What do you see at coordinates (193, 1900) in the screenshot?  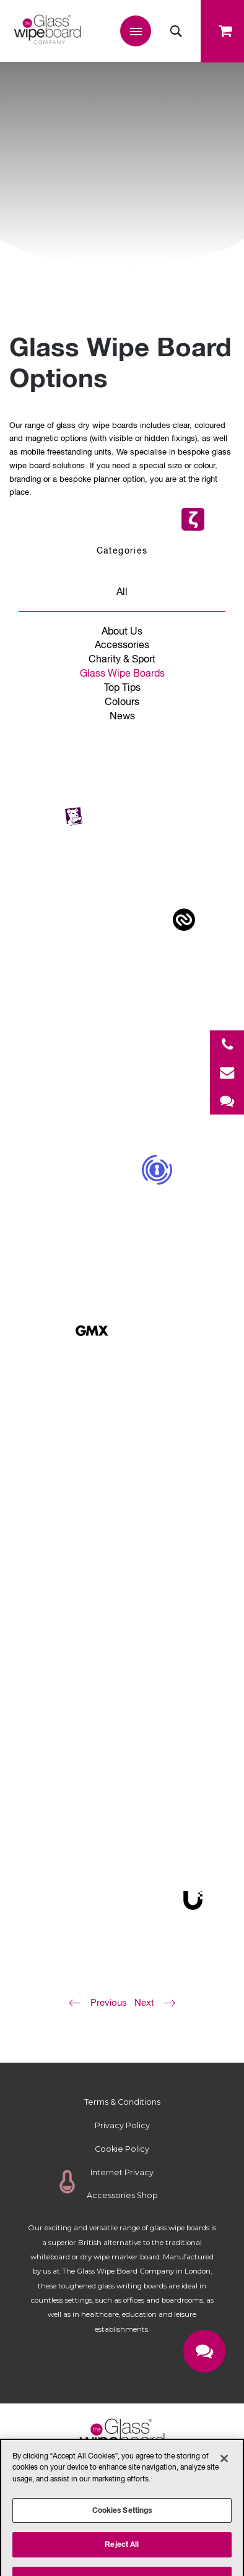 I see `ubiquiti networks company logo` at bounding box center [193, 1900].